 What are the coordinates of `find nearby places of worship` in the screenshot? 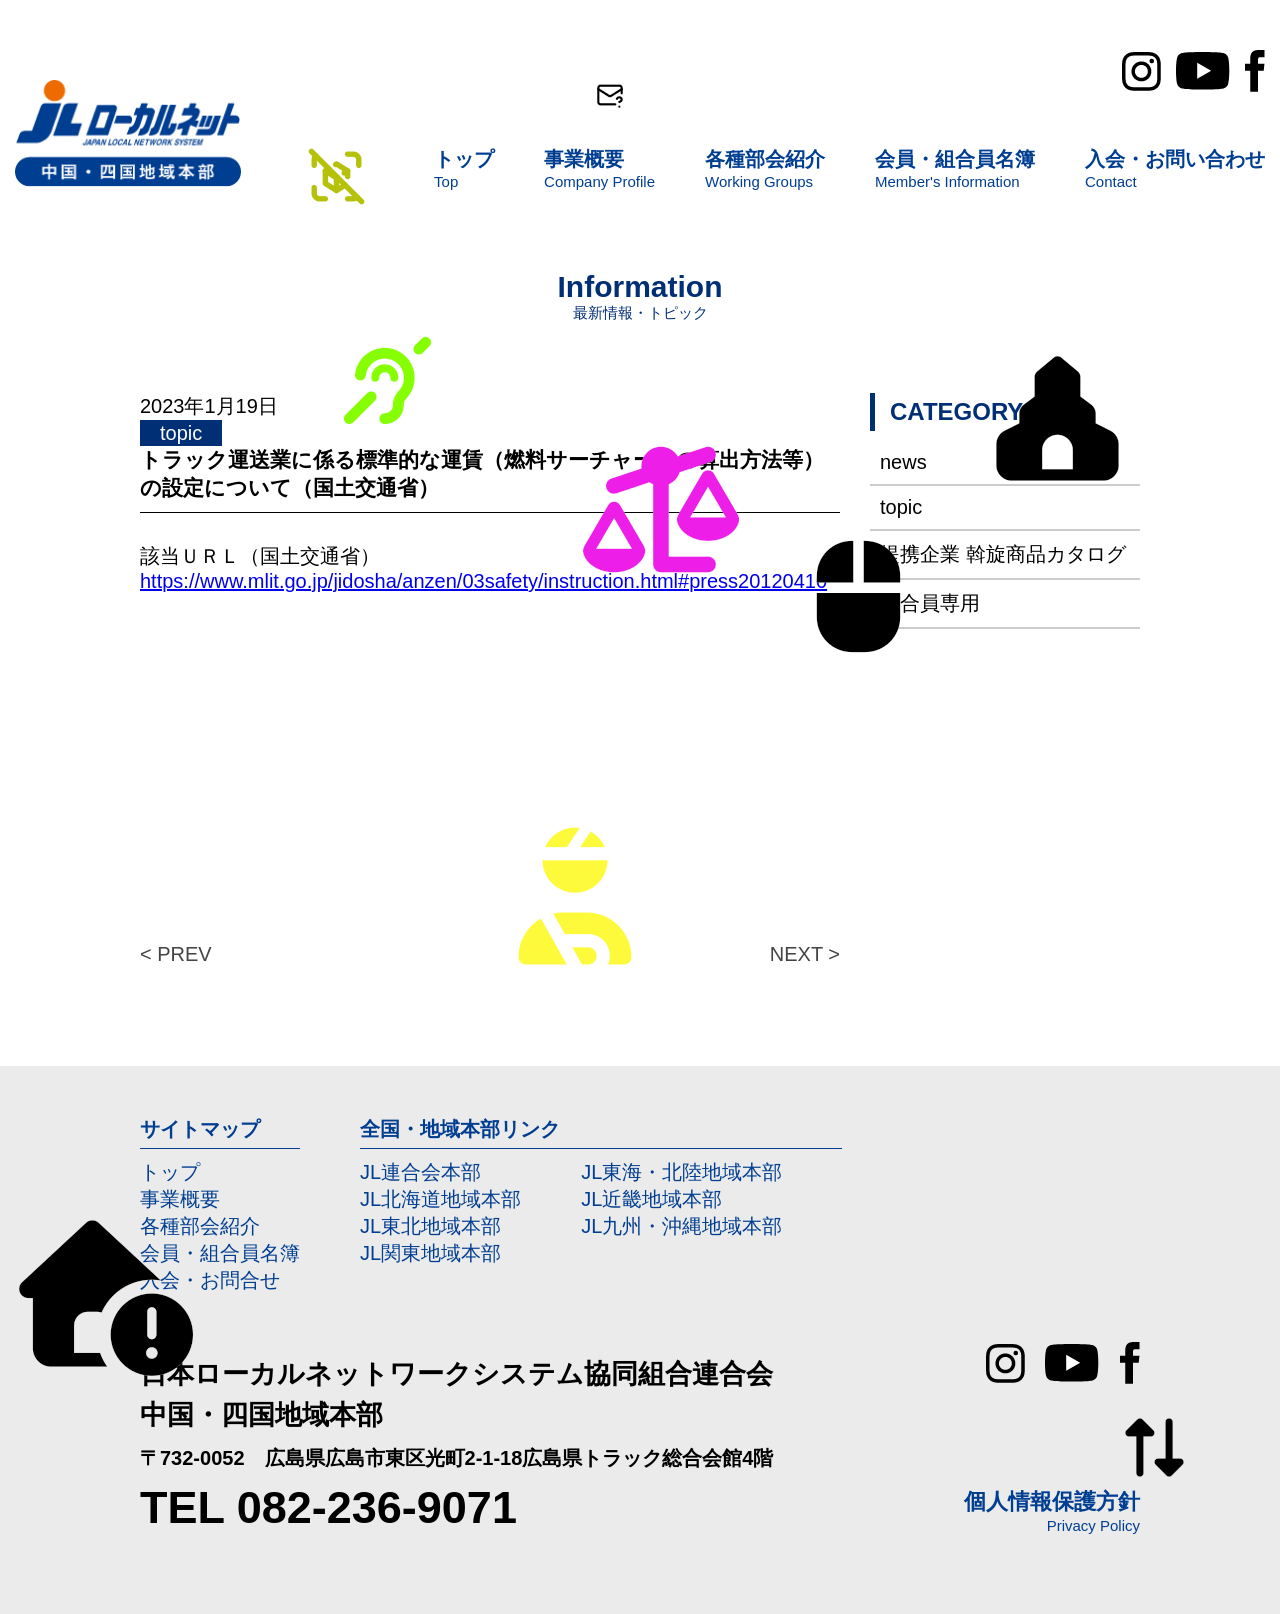 It's located at (1057, 419).